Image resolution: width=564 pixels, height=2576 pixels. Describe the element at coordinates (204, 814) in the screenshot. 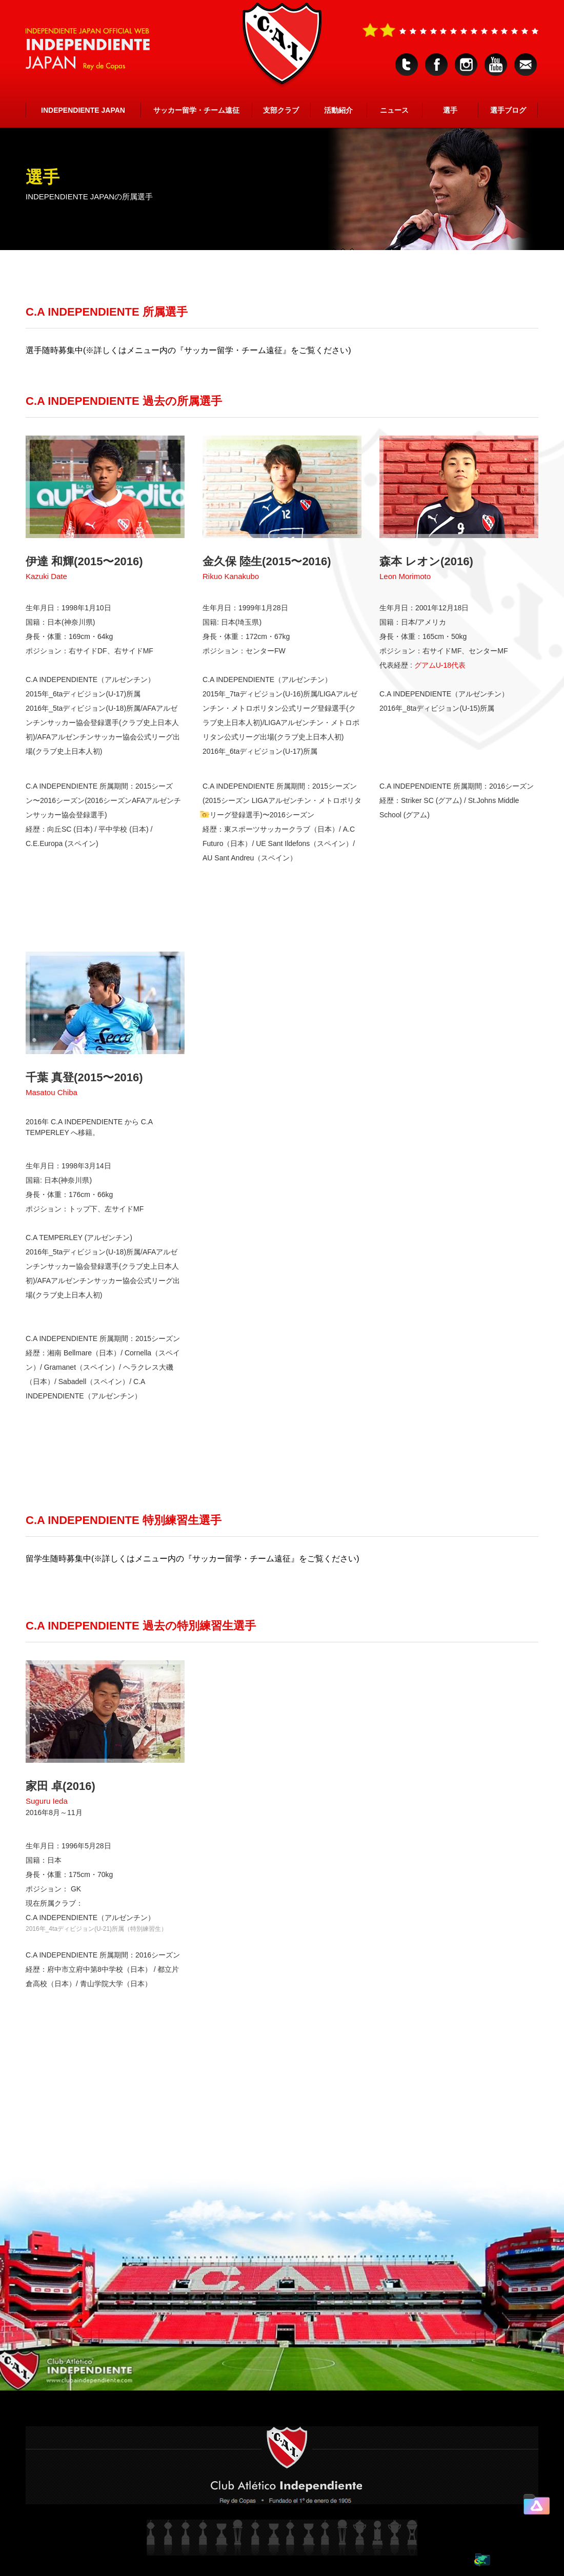

I see `open folder containing github projects` at that location.